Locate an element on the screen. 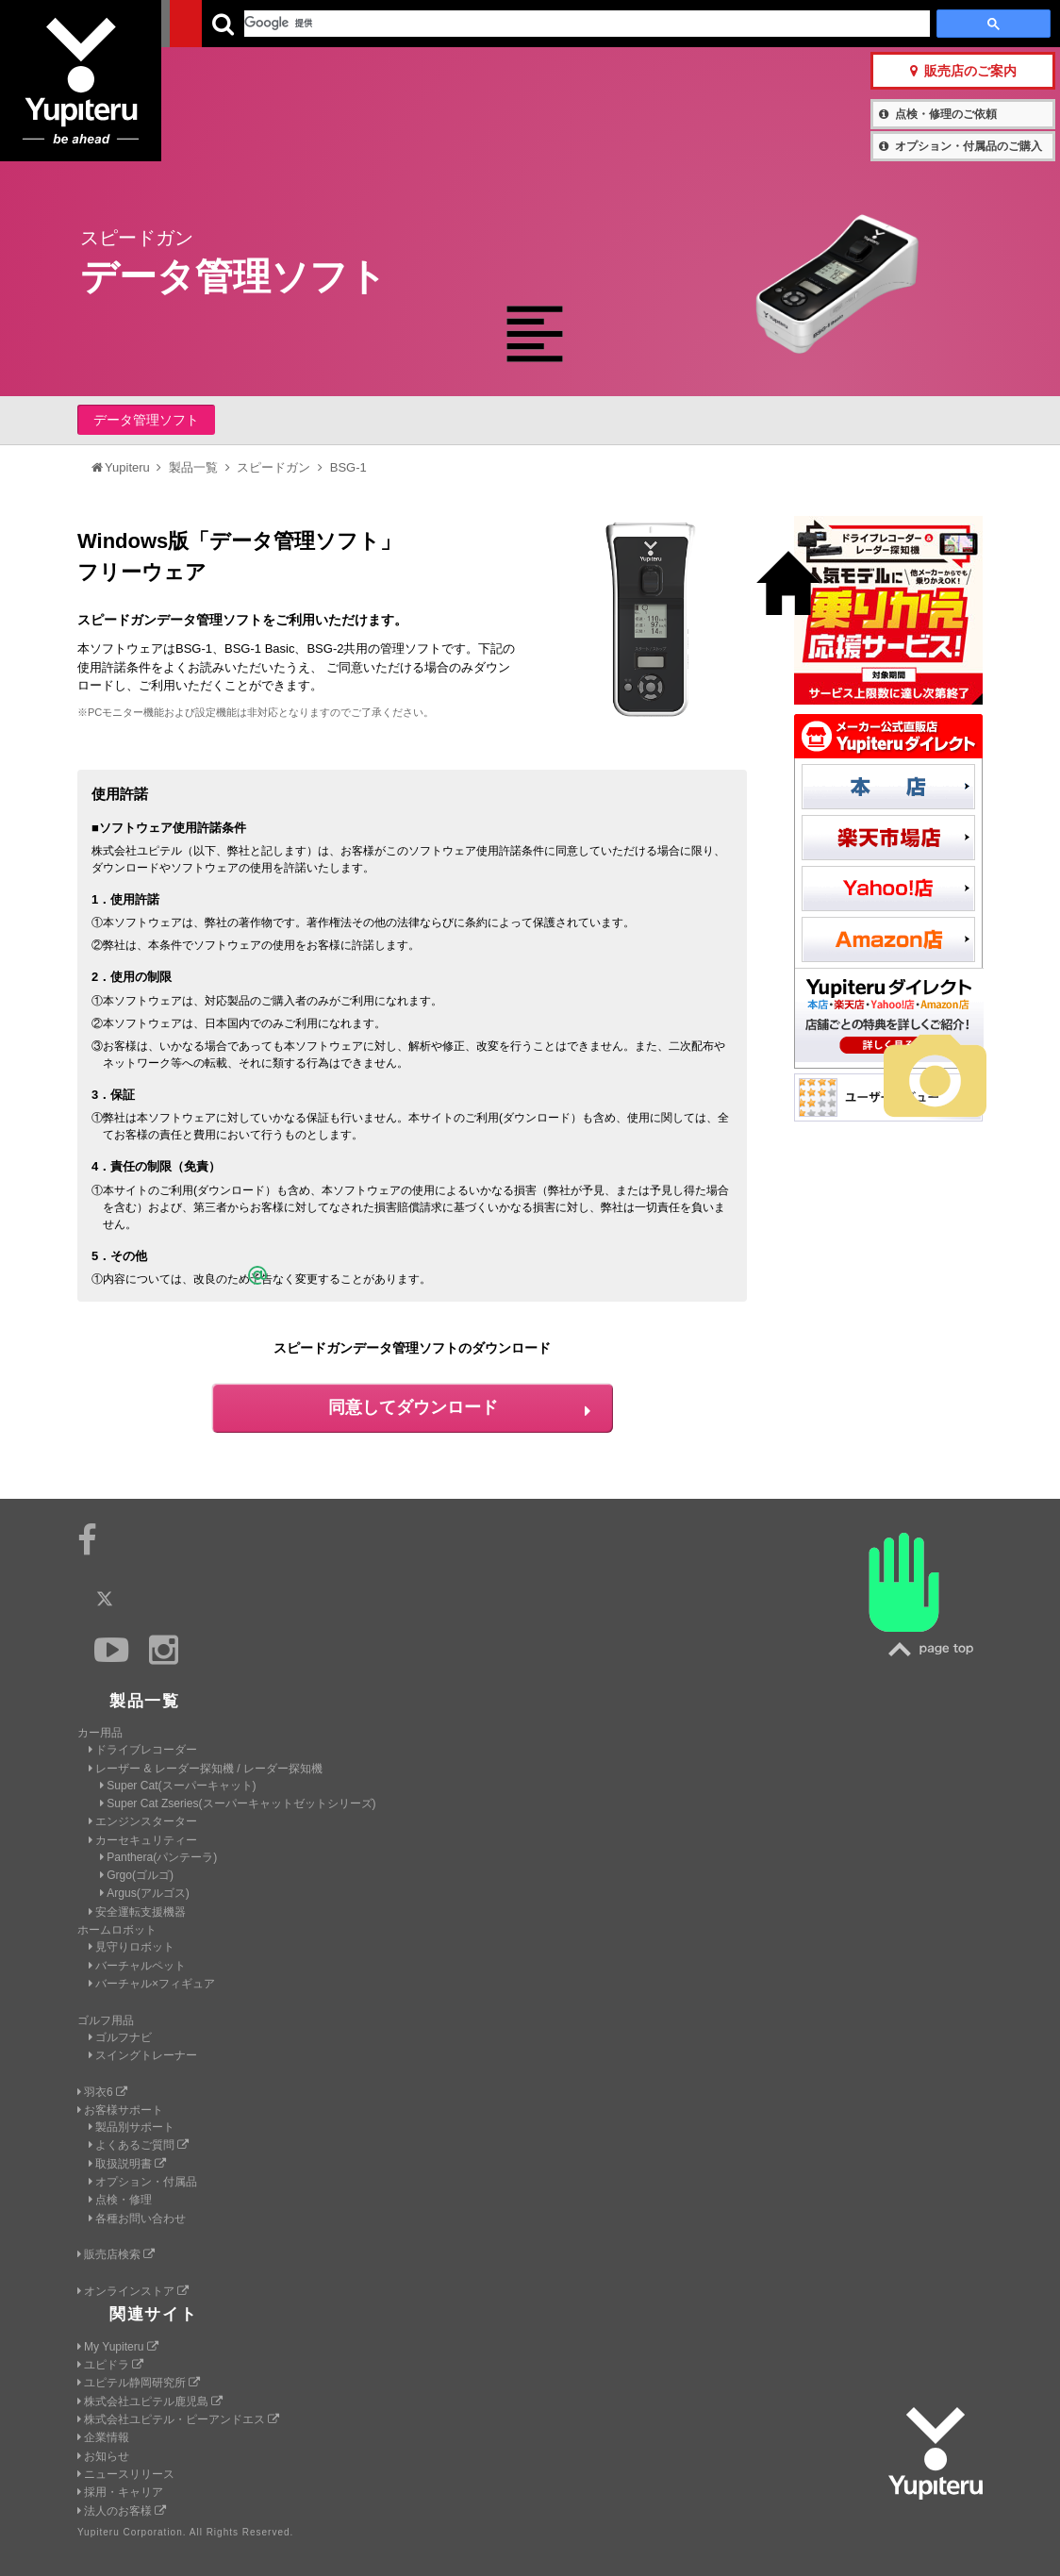 The width and height of the screenshot is (1060, 2576). mention a user in a post or comment is located at coordinates (257, 1275).